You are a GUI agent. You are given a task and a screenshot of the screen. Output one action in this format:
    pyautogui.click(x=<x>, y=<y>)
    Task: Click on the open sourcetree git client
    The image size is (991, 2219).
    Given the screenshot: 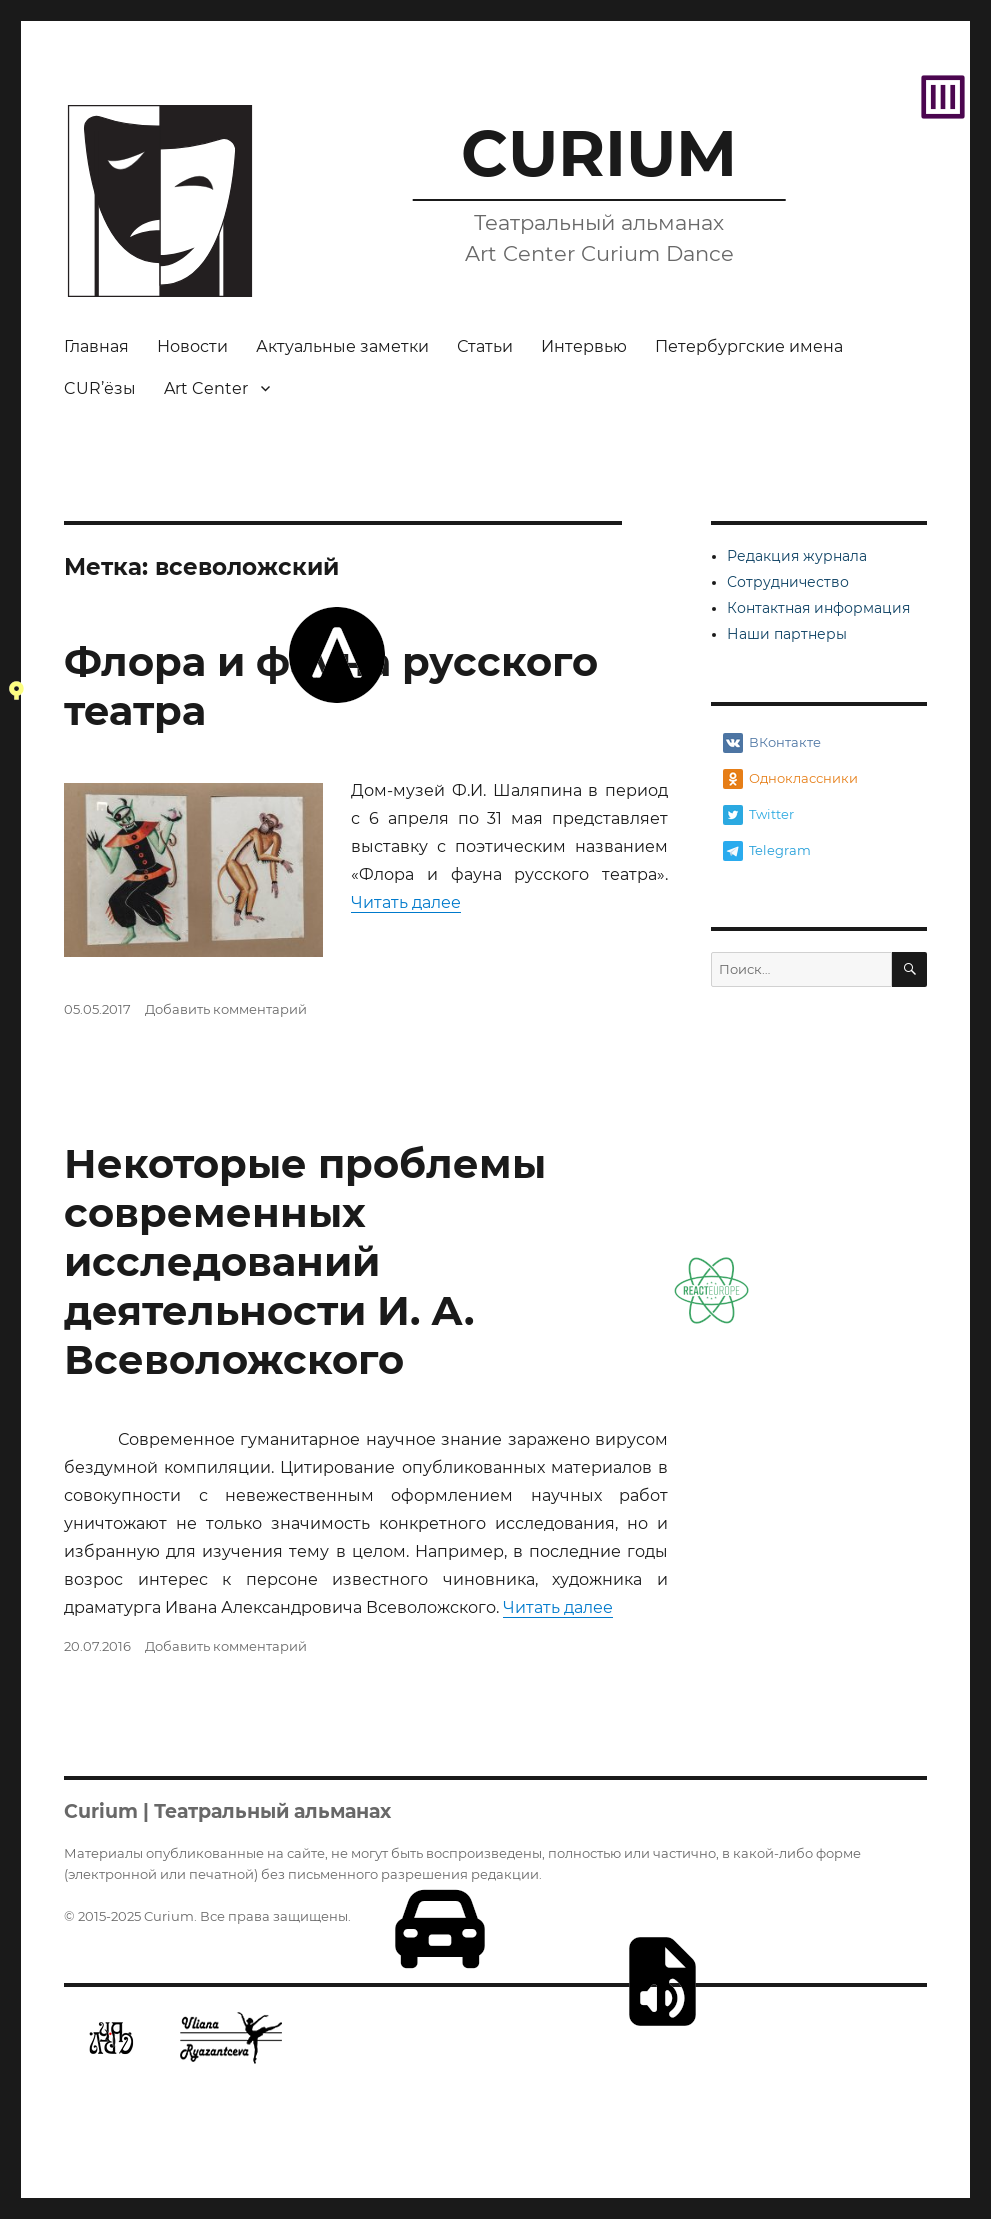 What is the action you would take?
    pyautogui.click(x=16, y=690)
    